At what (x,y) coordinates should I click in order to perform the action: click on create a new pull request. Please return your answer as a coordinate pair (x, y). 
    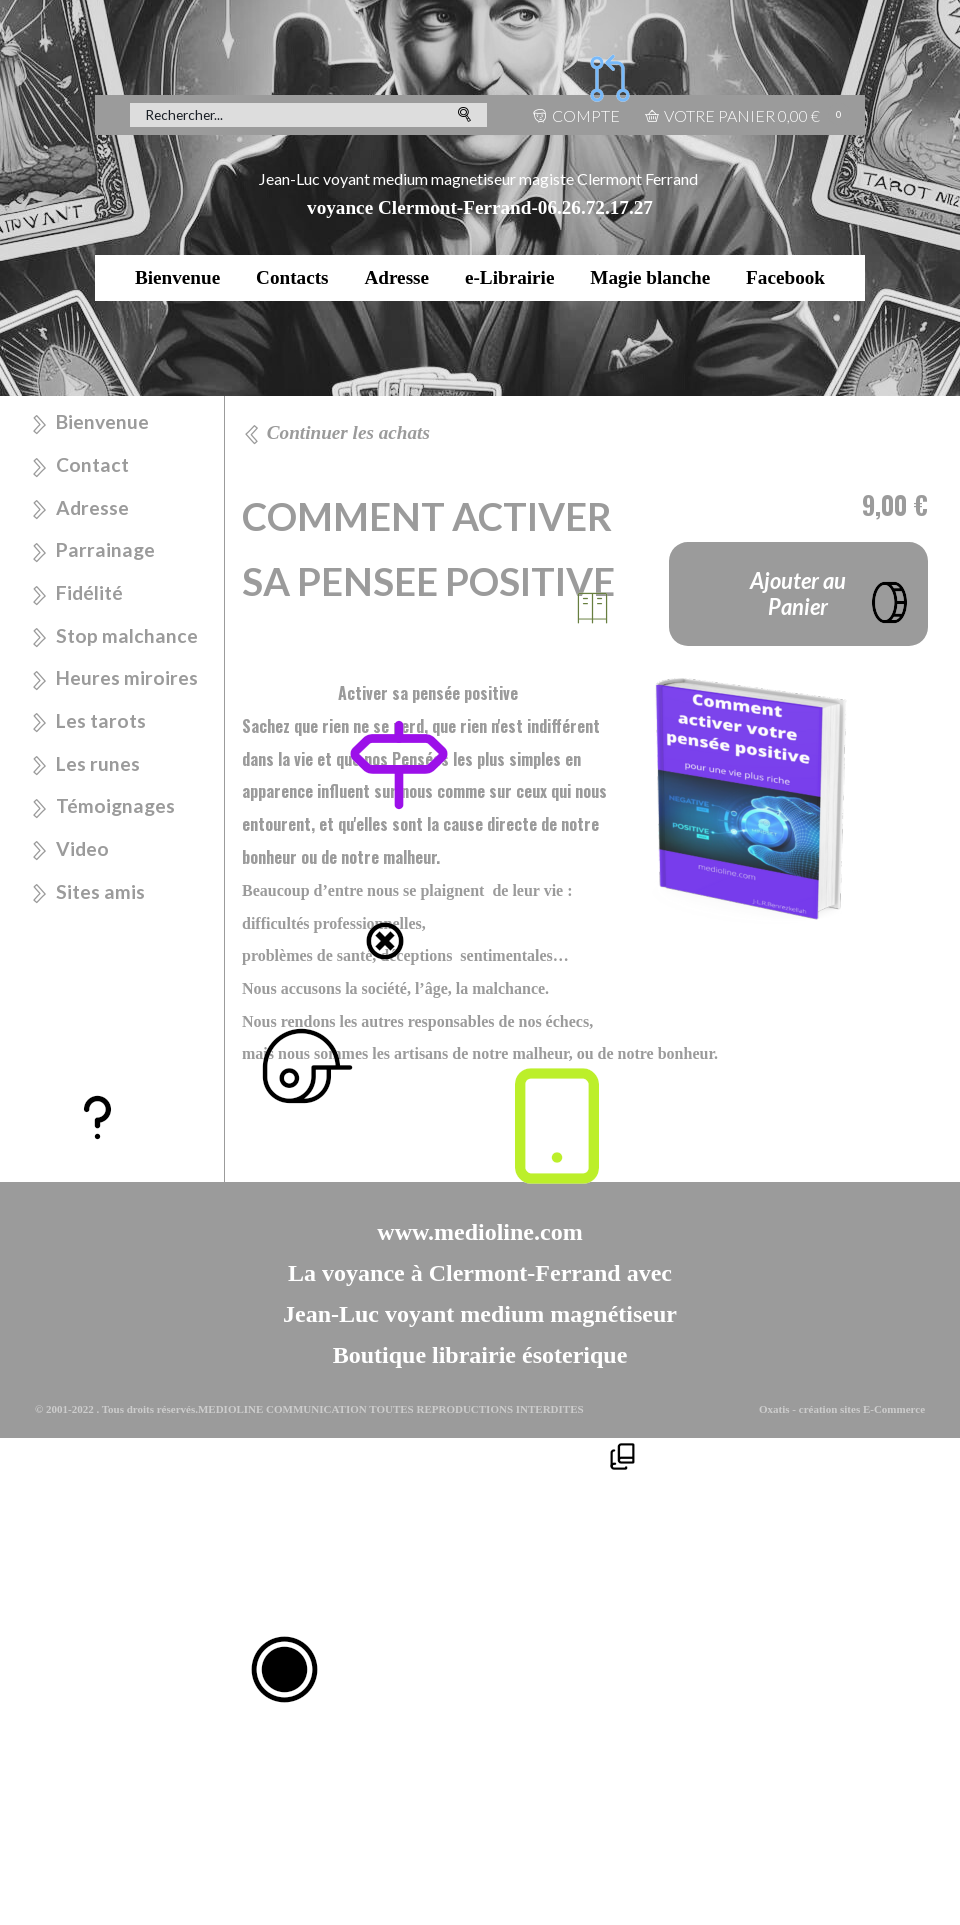
    Looking at the image, I should click on (610, 79).